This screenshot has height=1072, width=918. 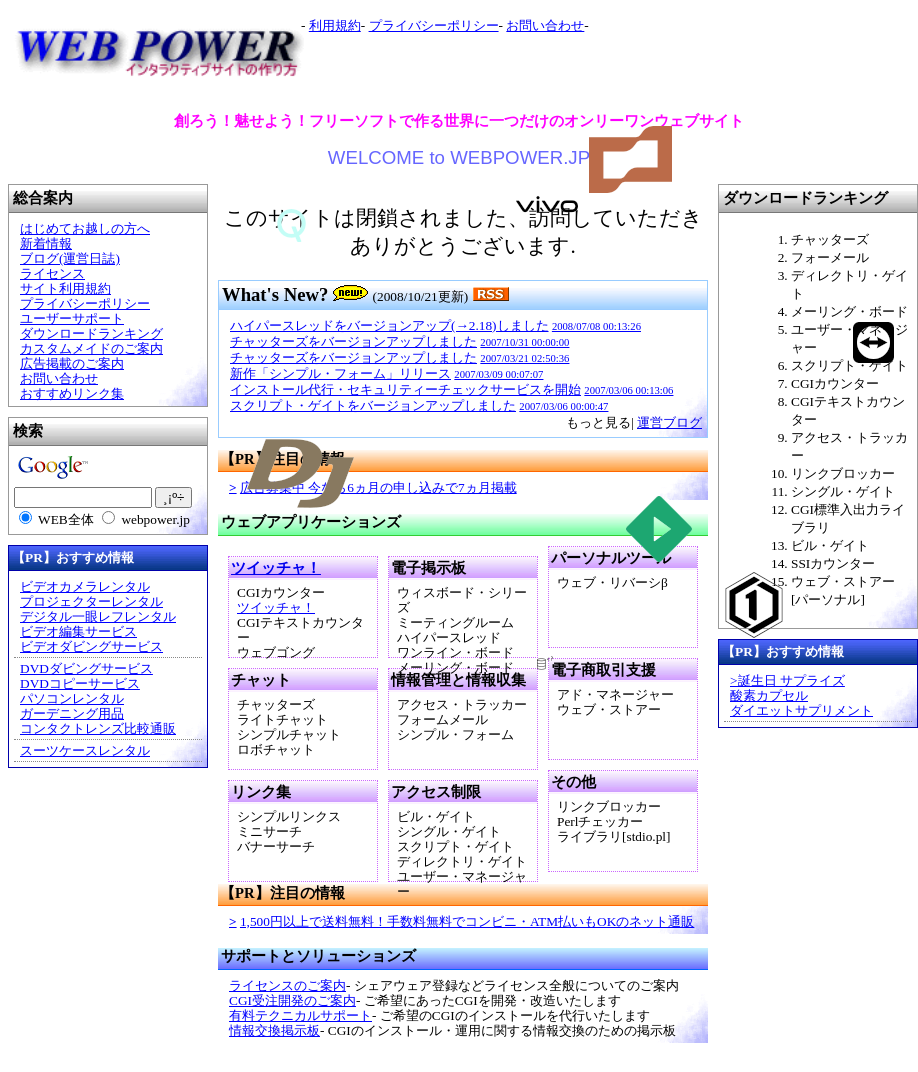 I want to click on open adminer database management tool, so click(x=545, y=663).